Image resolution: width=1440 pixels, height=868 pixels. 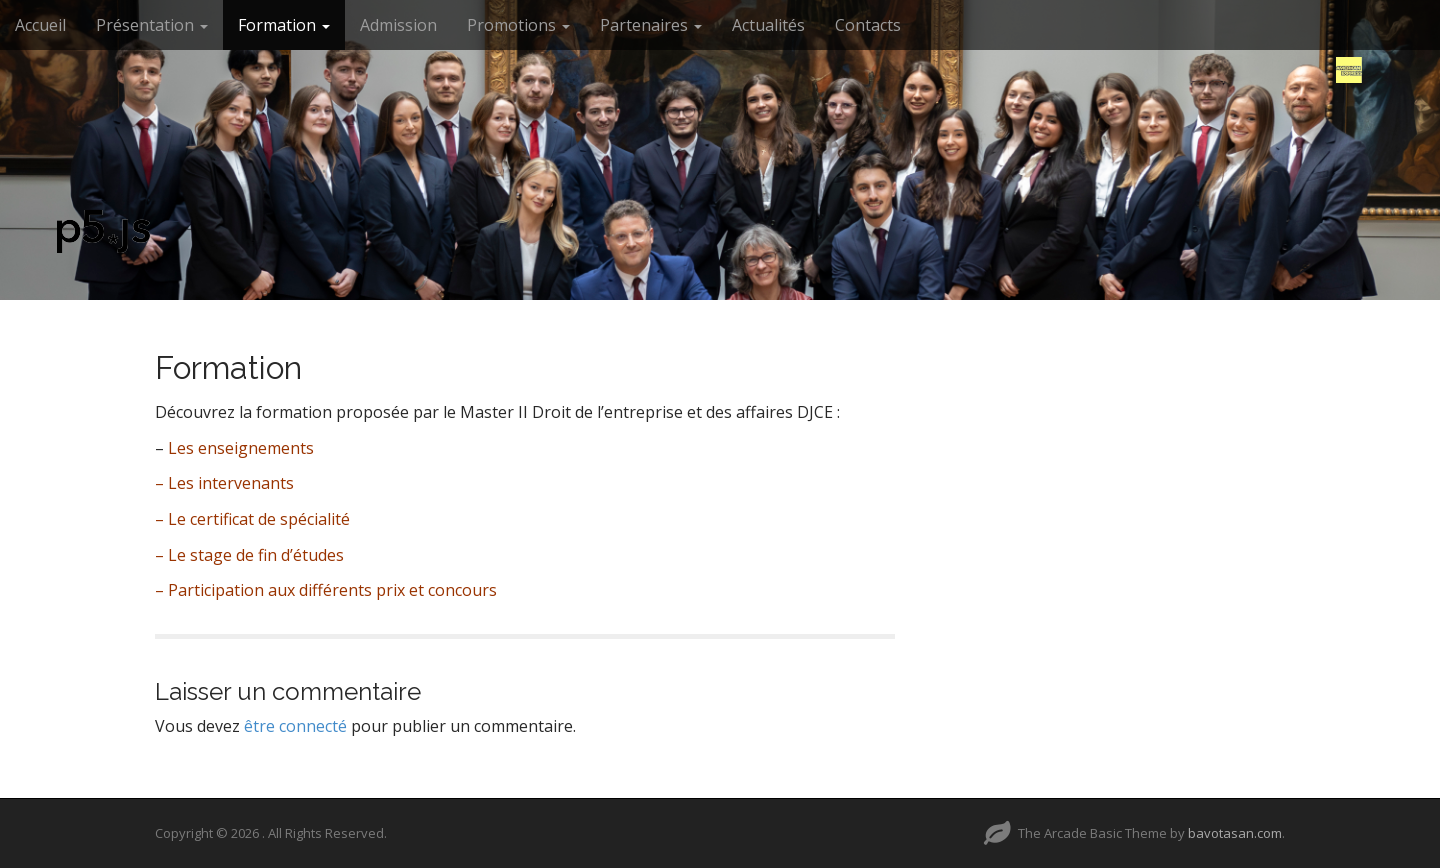 What do you see at coordinates (103, 231) in the screenshot?
I see `p5.js creative coding library logo` at bounding box center [103, 231].